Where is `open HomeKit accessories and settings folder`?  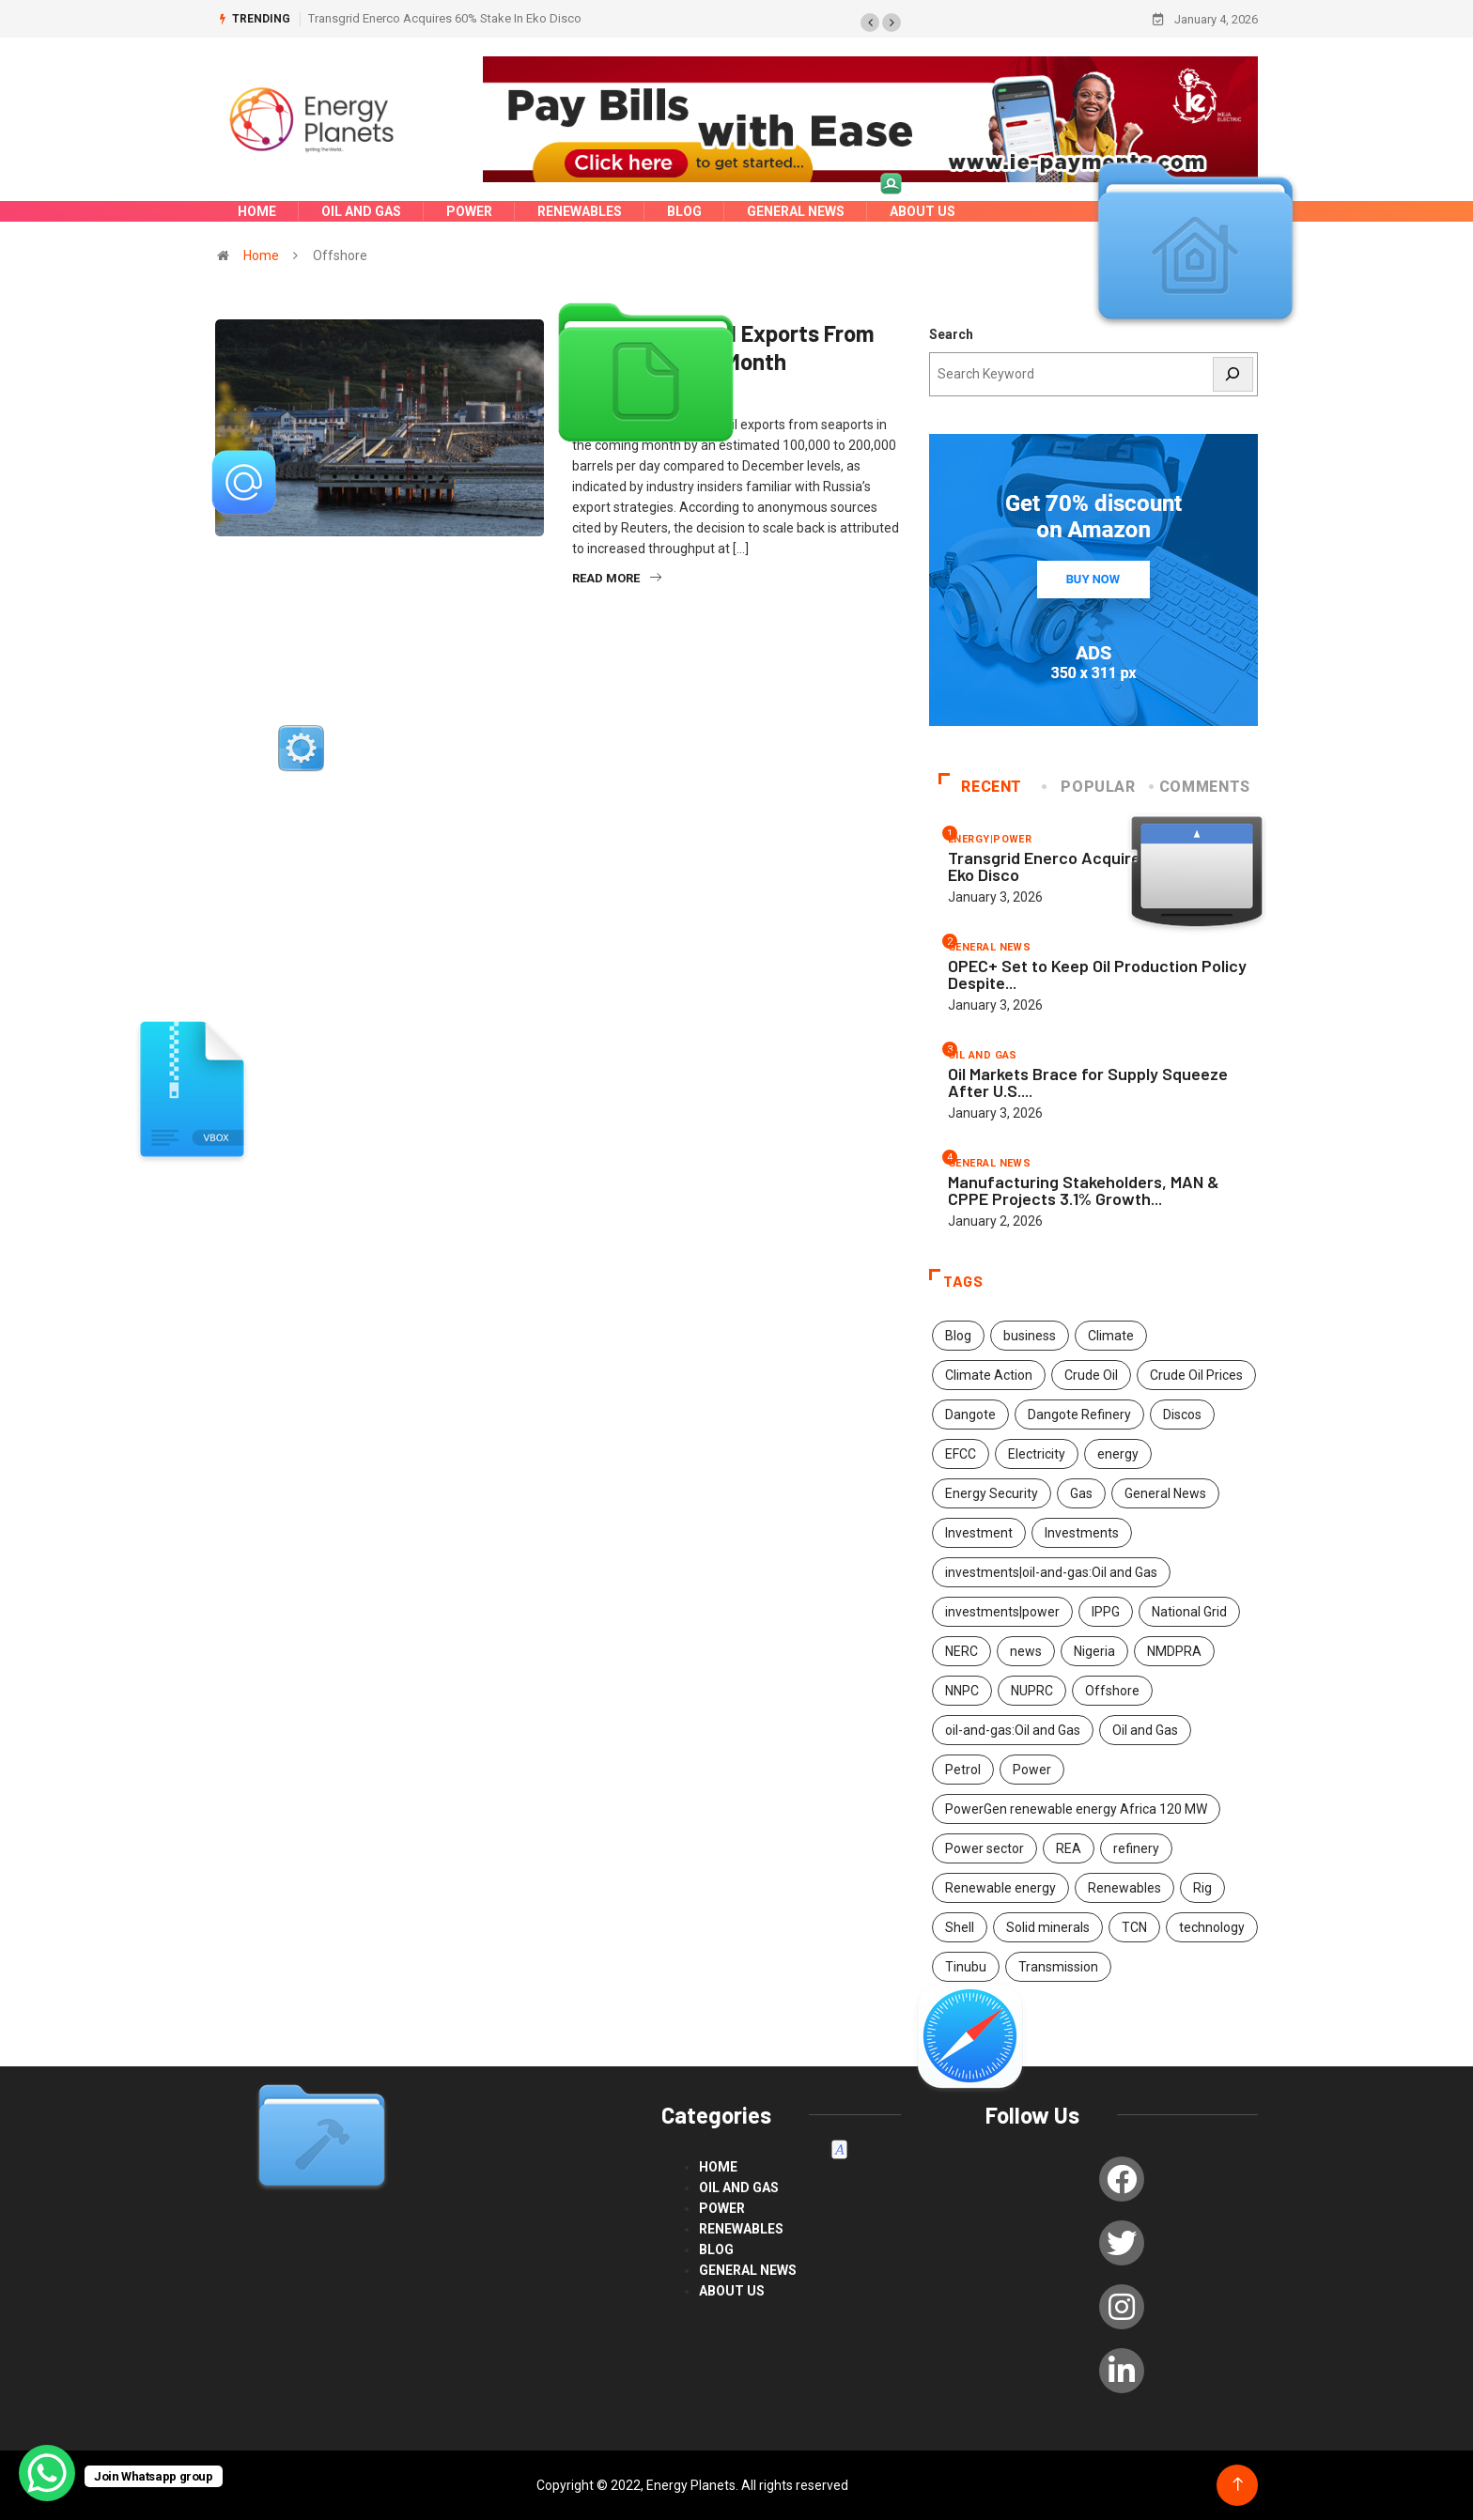 open HomeKit accessories and settings folder is located at coordinates (1195, 240).